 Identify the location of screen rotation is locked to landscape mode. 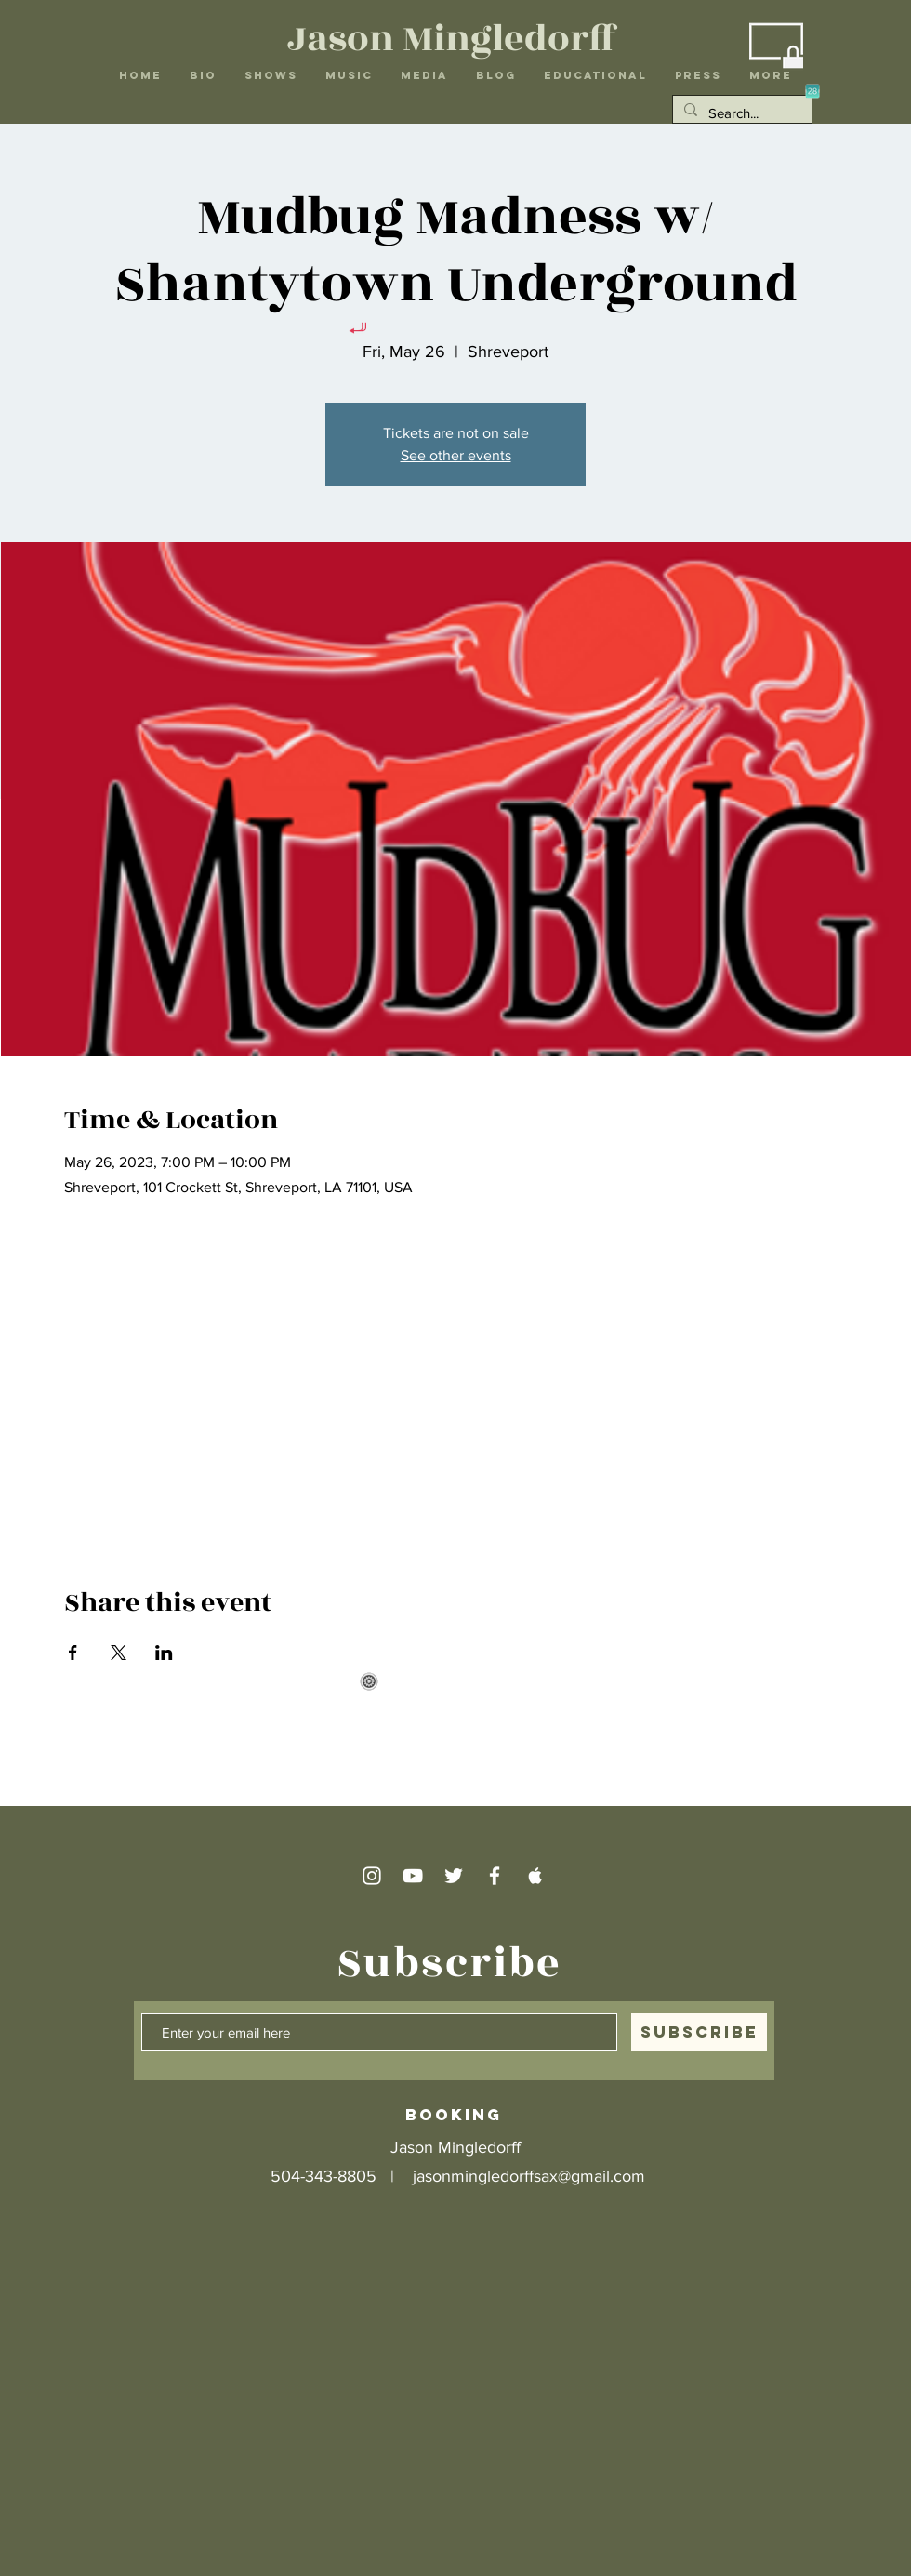
(776, 46).